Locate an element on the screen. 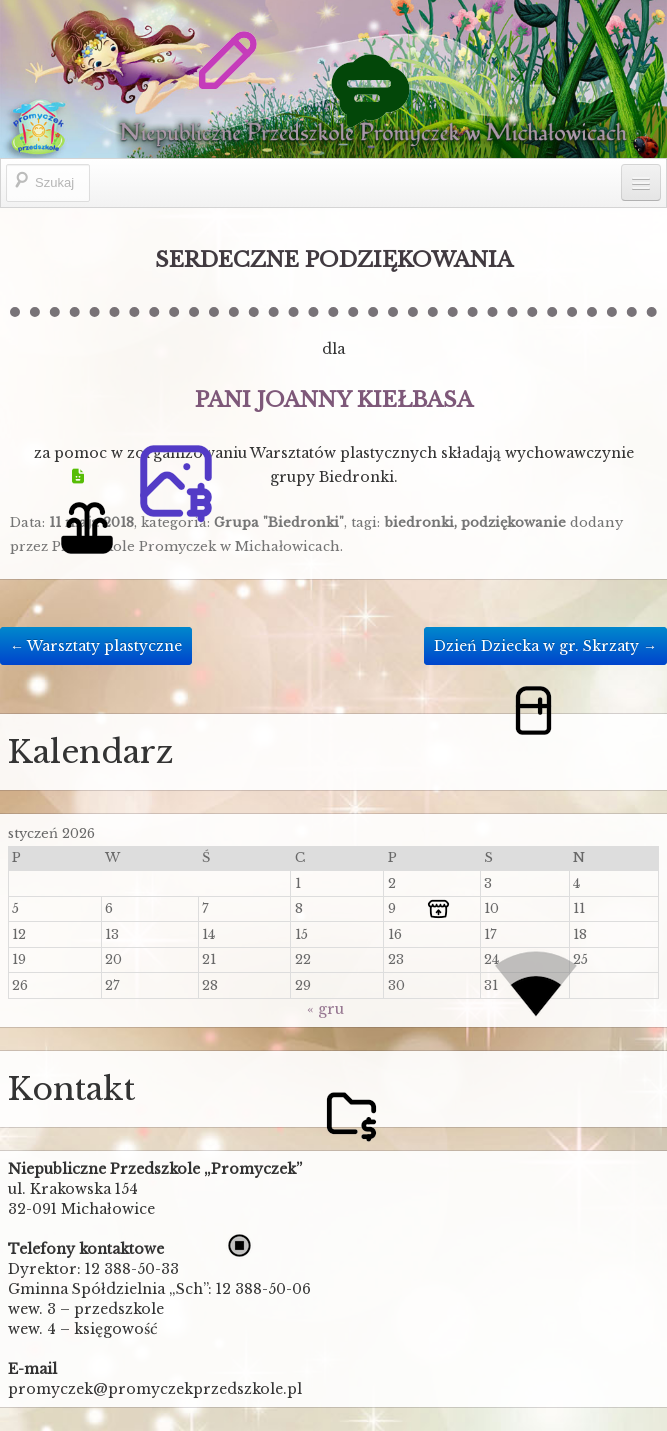  visit itch.io game marketplace is located at coordinates (438, 908).